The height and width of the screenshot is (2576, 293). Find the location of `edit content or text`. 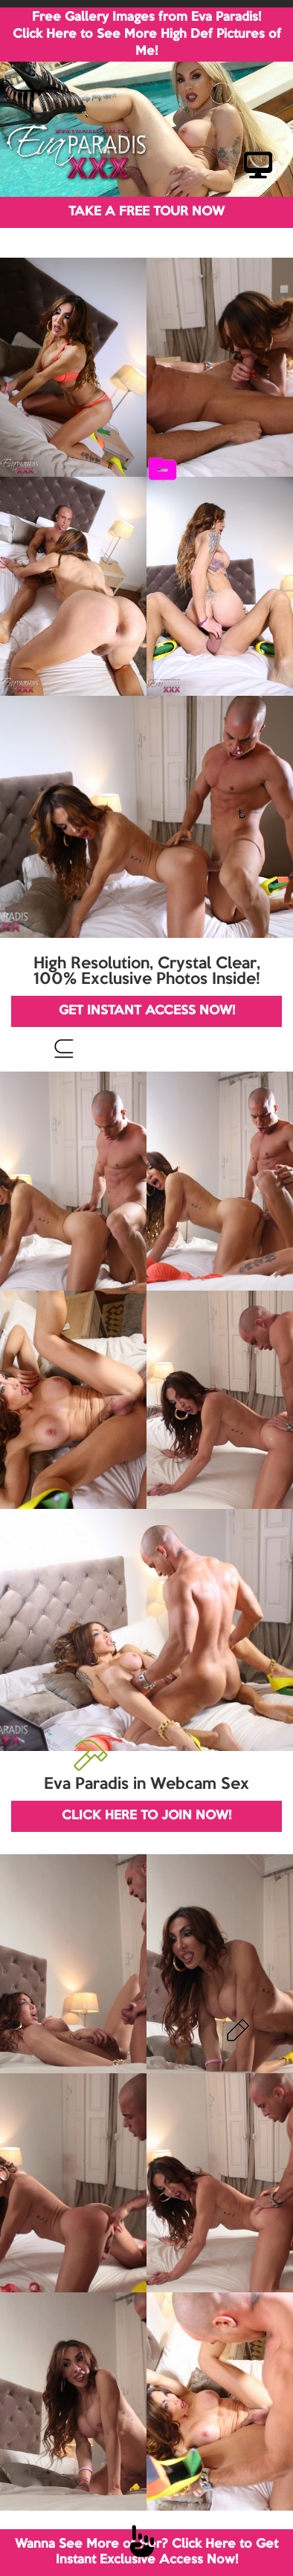

edit content or text is located at coordinates (237, 2030).